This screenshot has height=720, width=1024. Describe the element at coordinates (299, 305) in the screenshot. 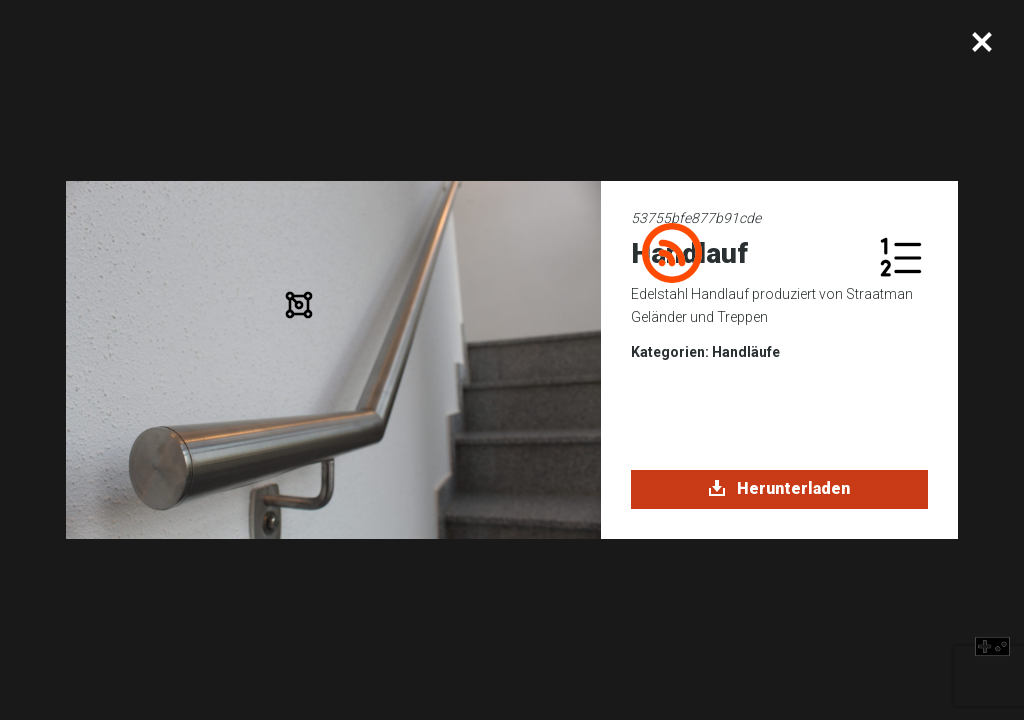

I see `view complex network topology` at that location.